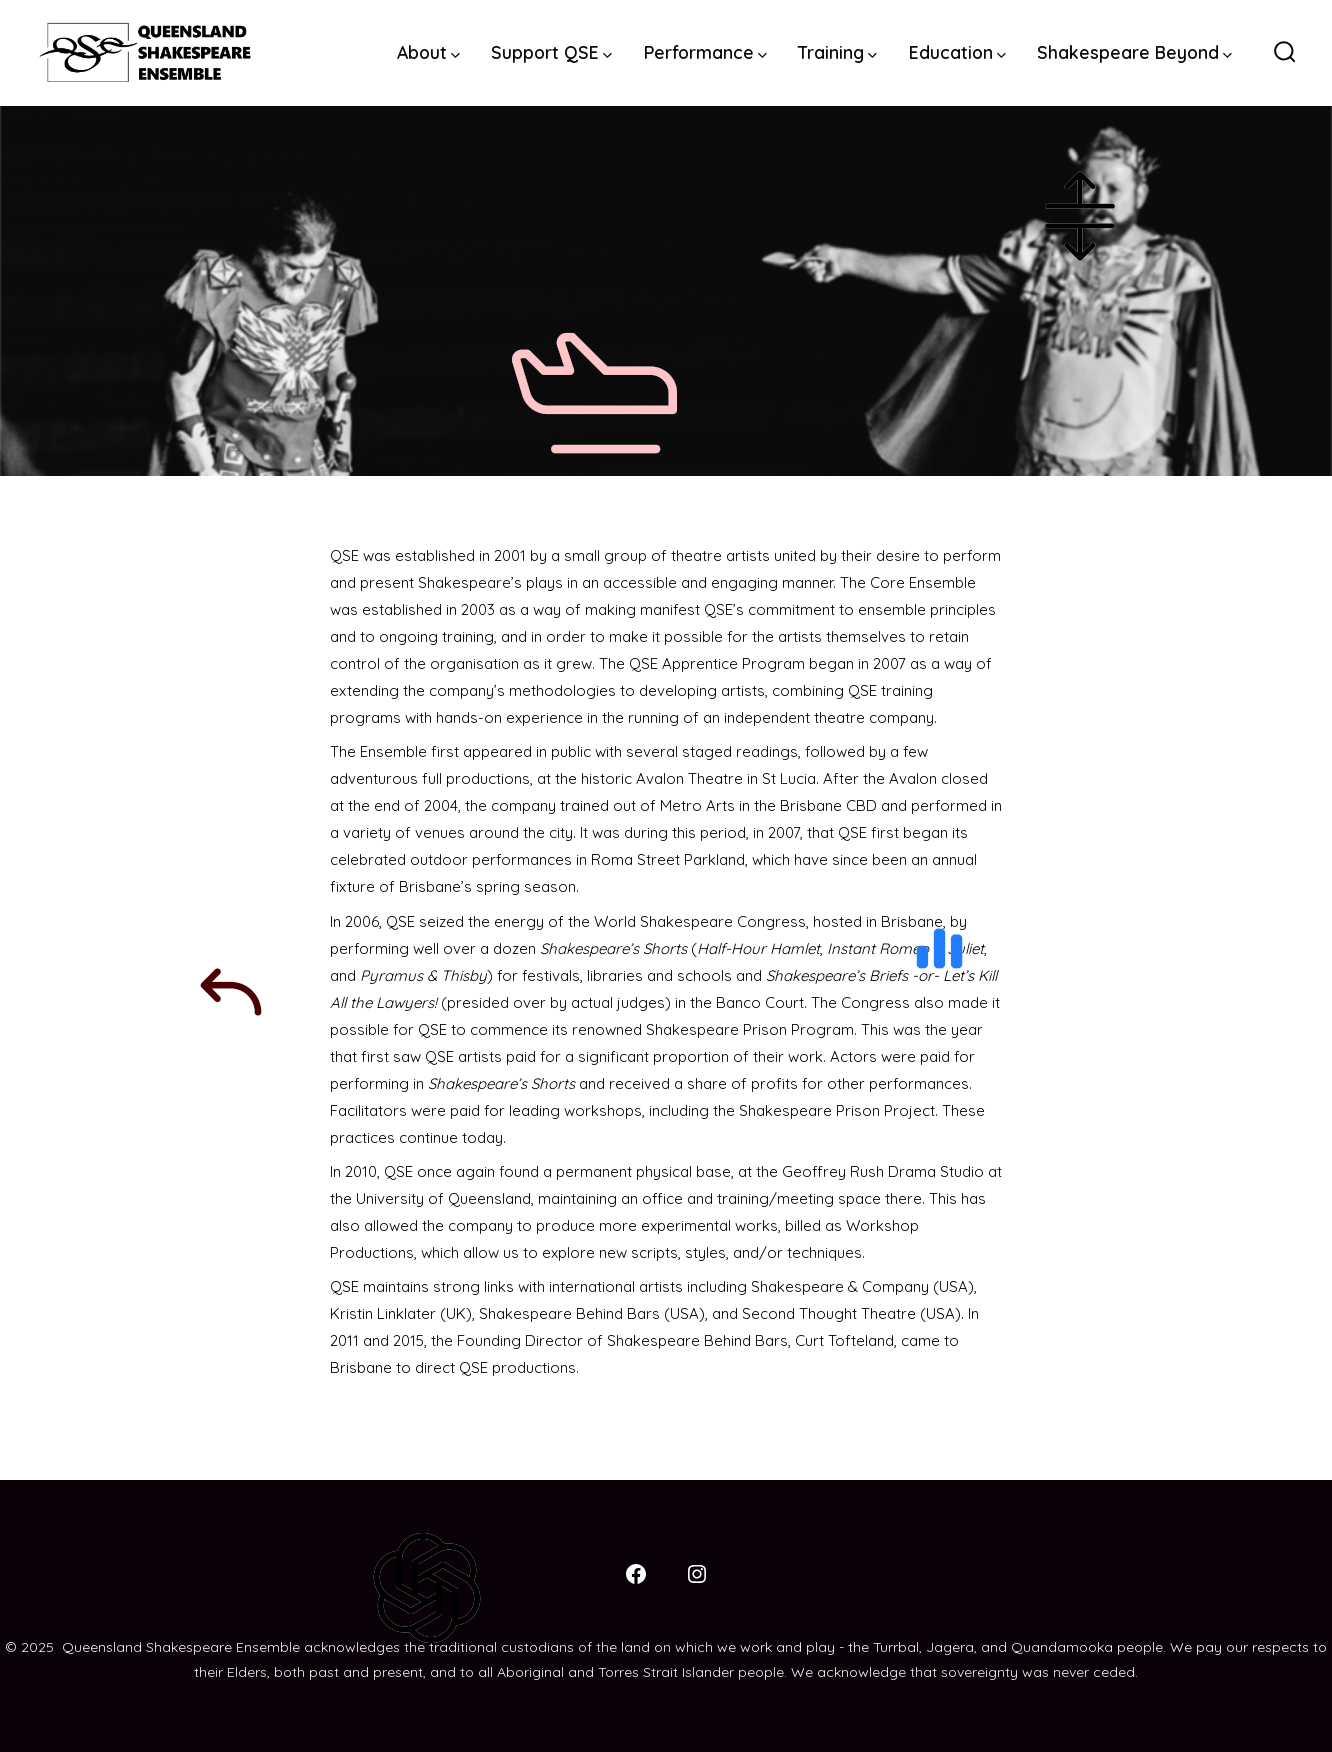 This screenshot has height=1752, width=1332. What do you see at coordinates (231, 992) in the screenshot?
I see `reply to a message` at bounding box center [231, 992].